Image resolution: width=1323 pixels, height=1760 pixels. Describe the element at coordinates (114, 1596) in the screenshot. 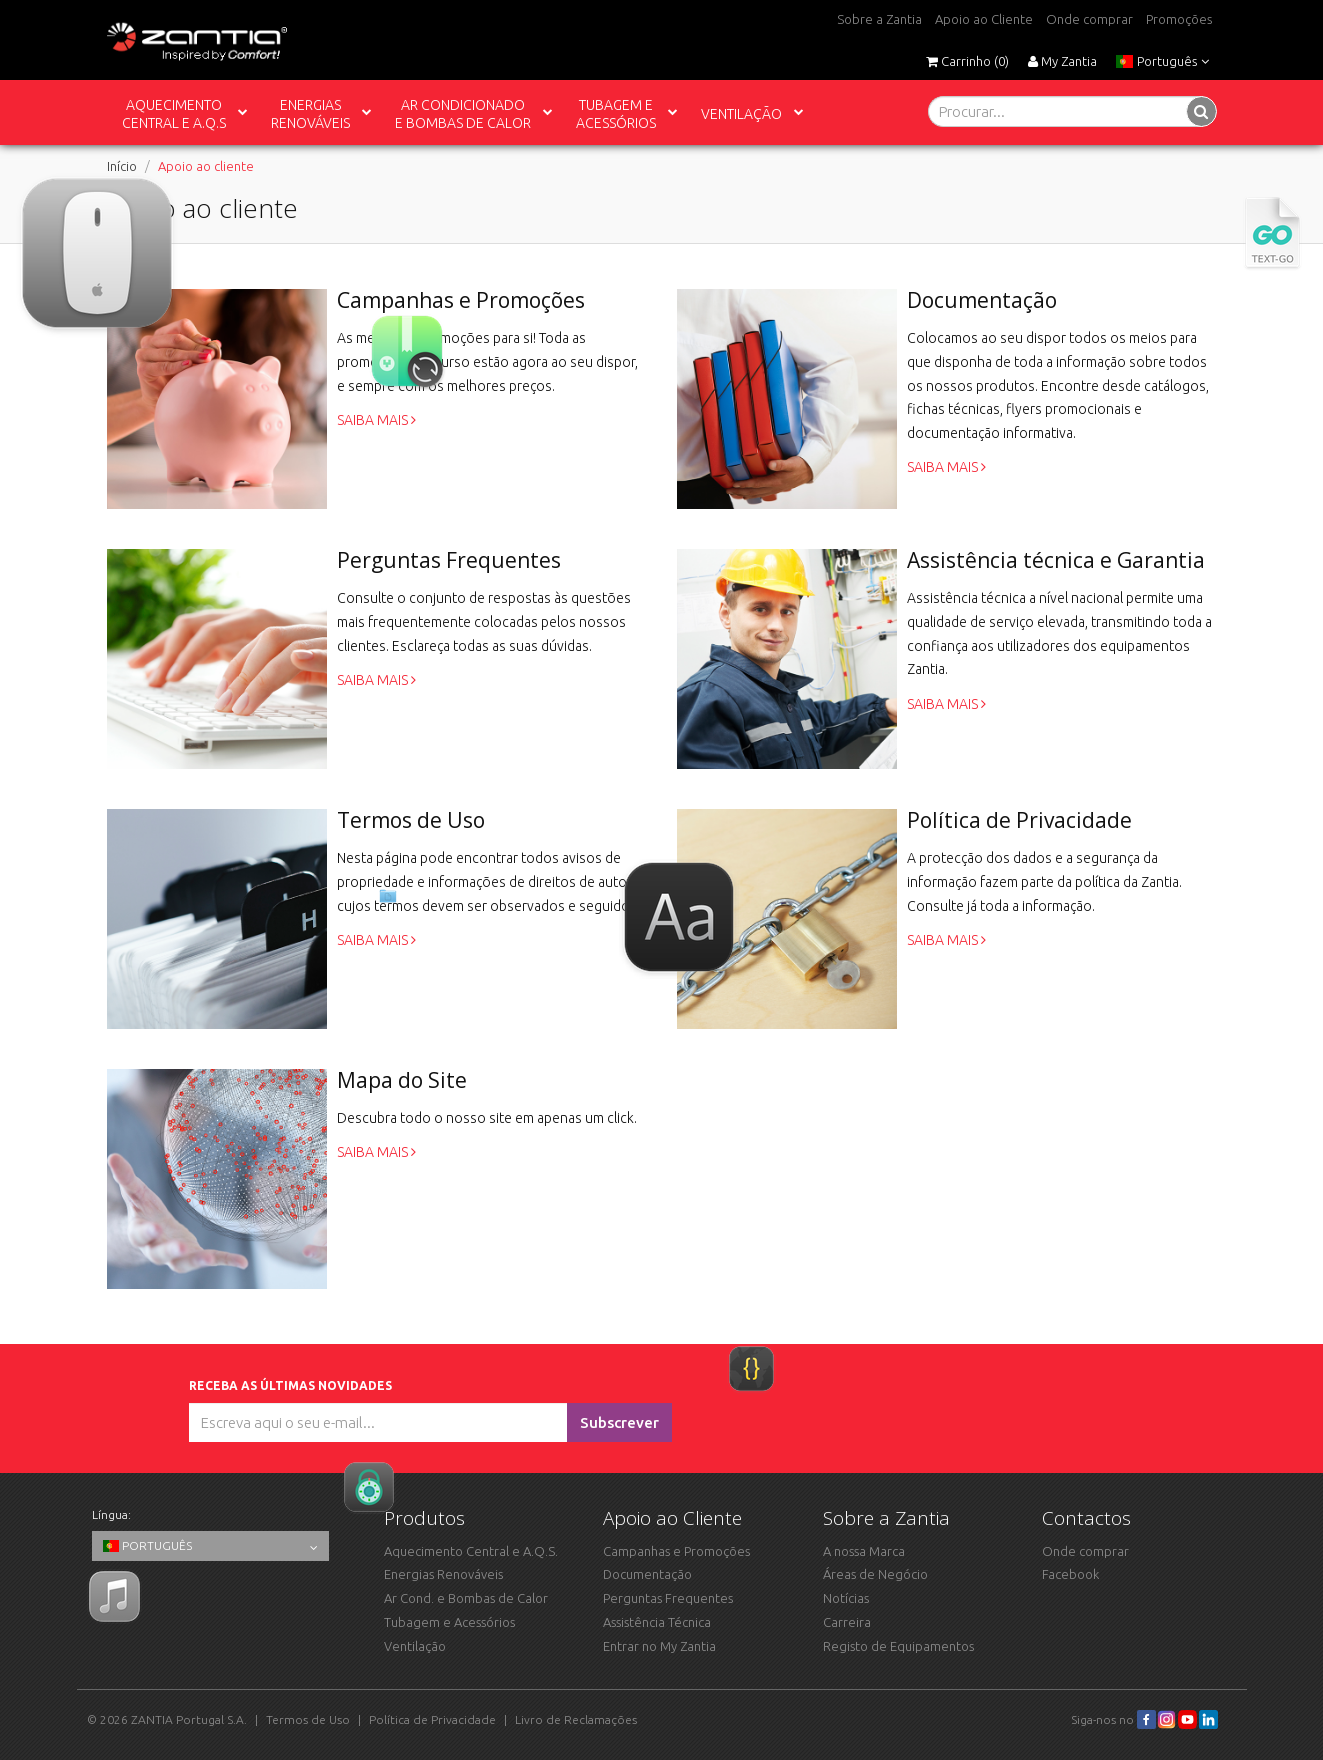

I see `open the Music app` at that location.